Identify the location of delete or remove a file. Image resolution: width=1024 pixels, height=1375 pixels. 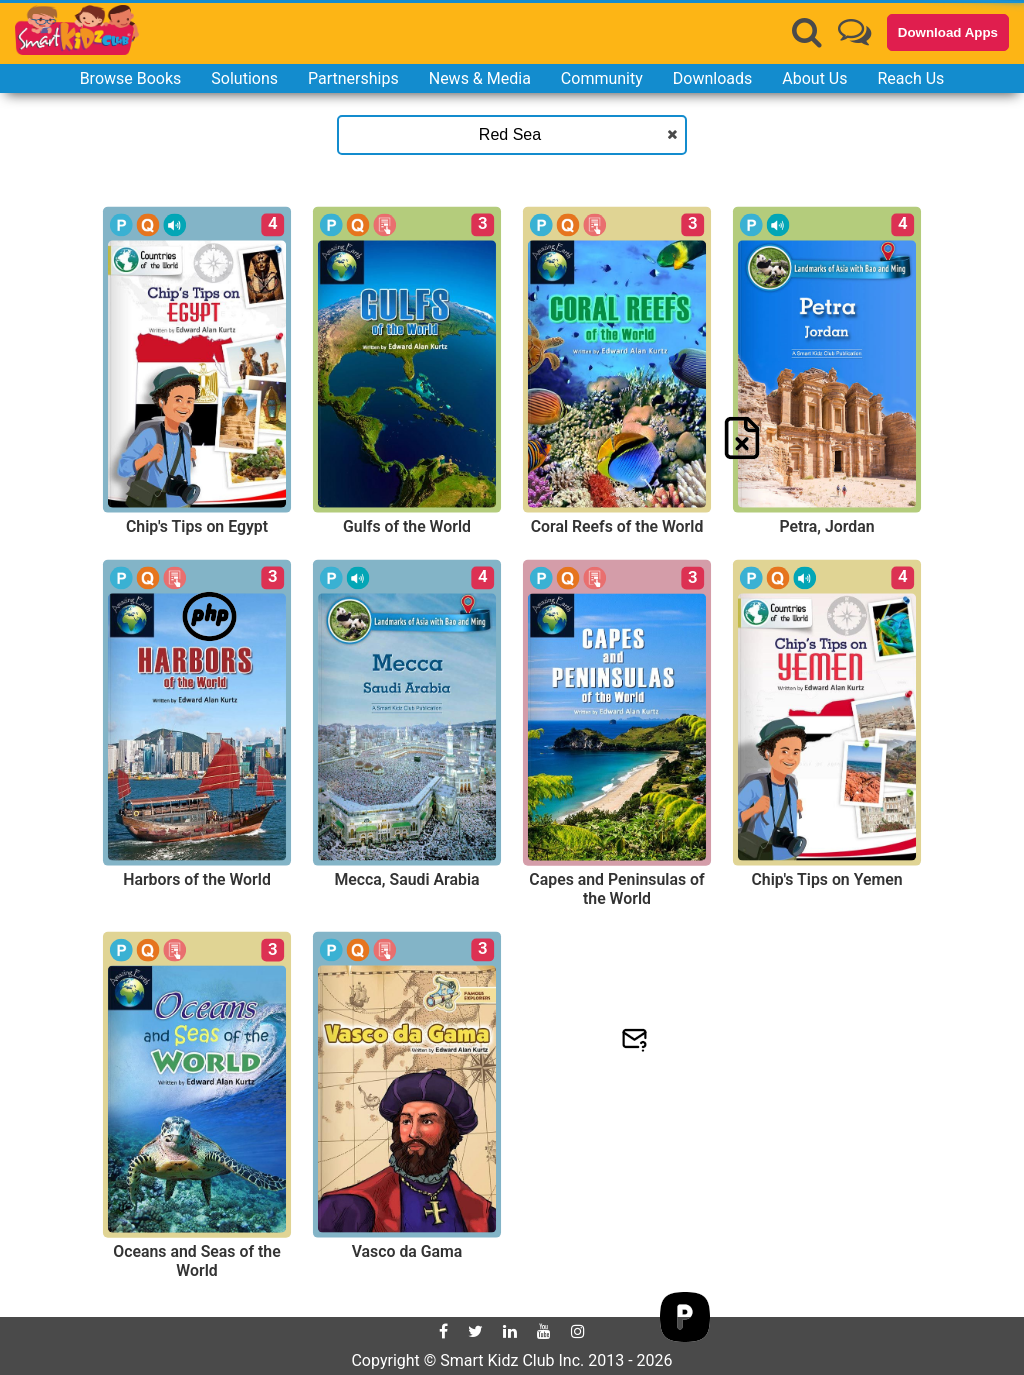
(742, 438).